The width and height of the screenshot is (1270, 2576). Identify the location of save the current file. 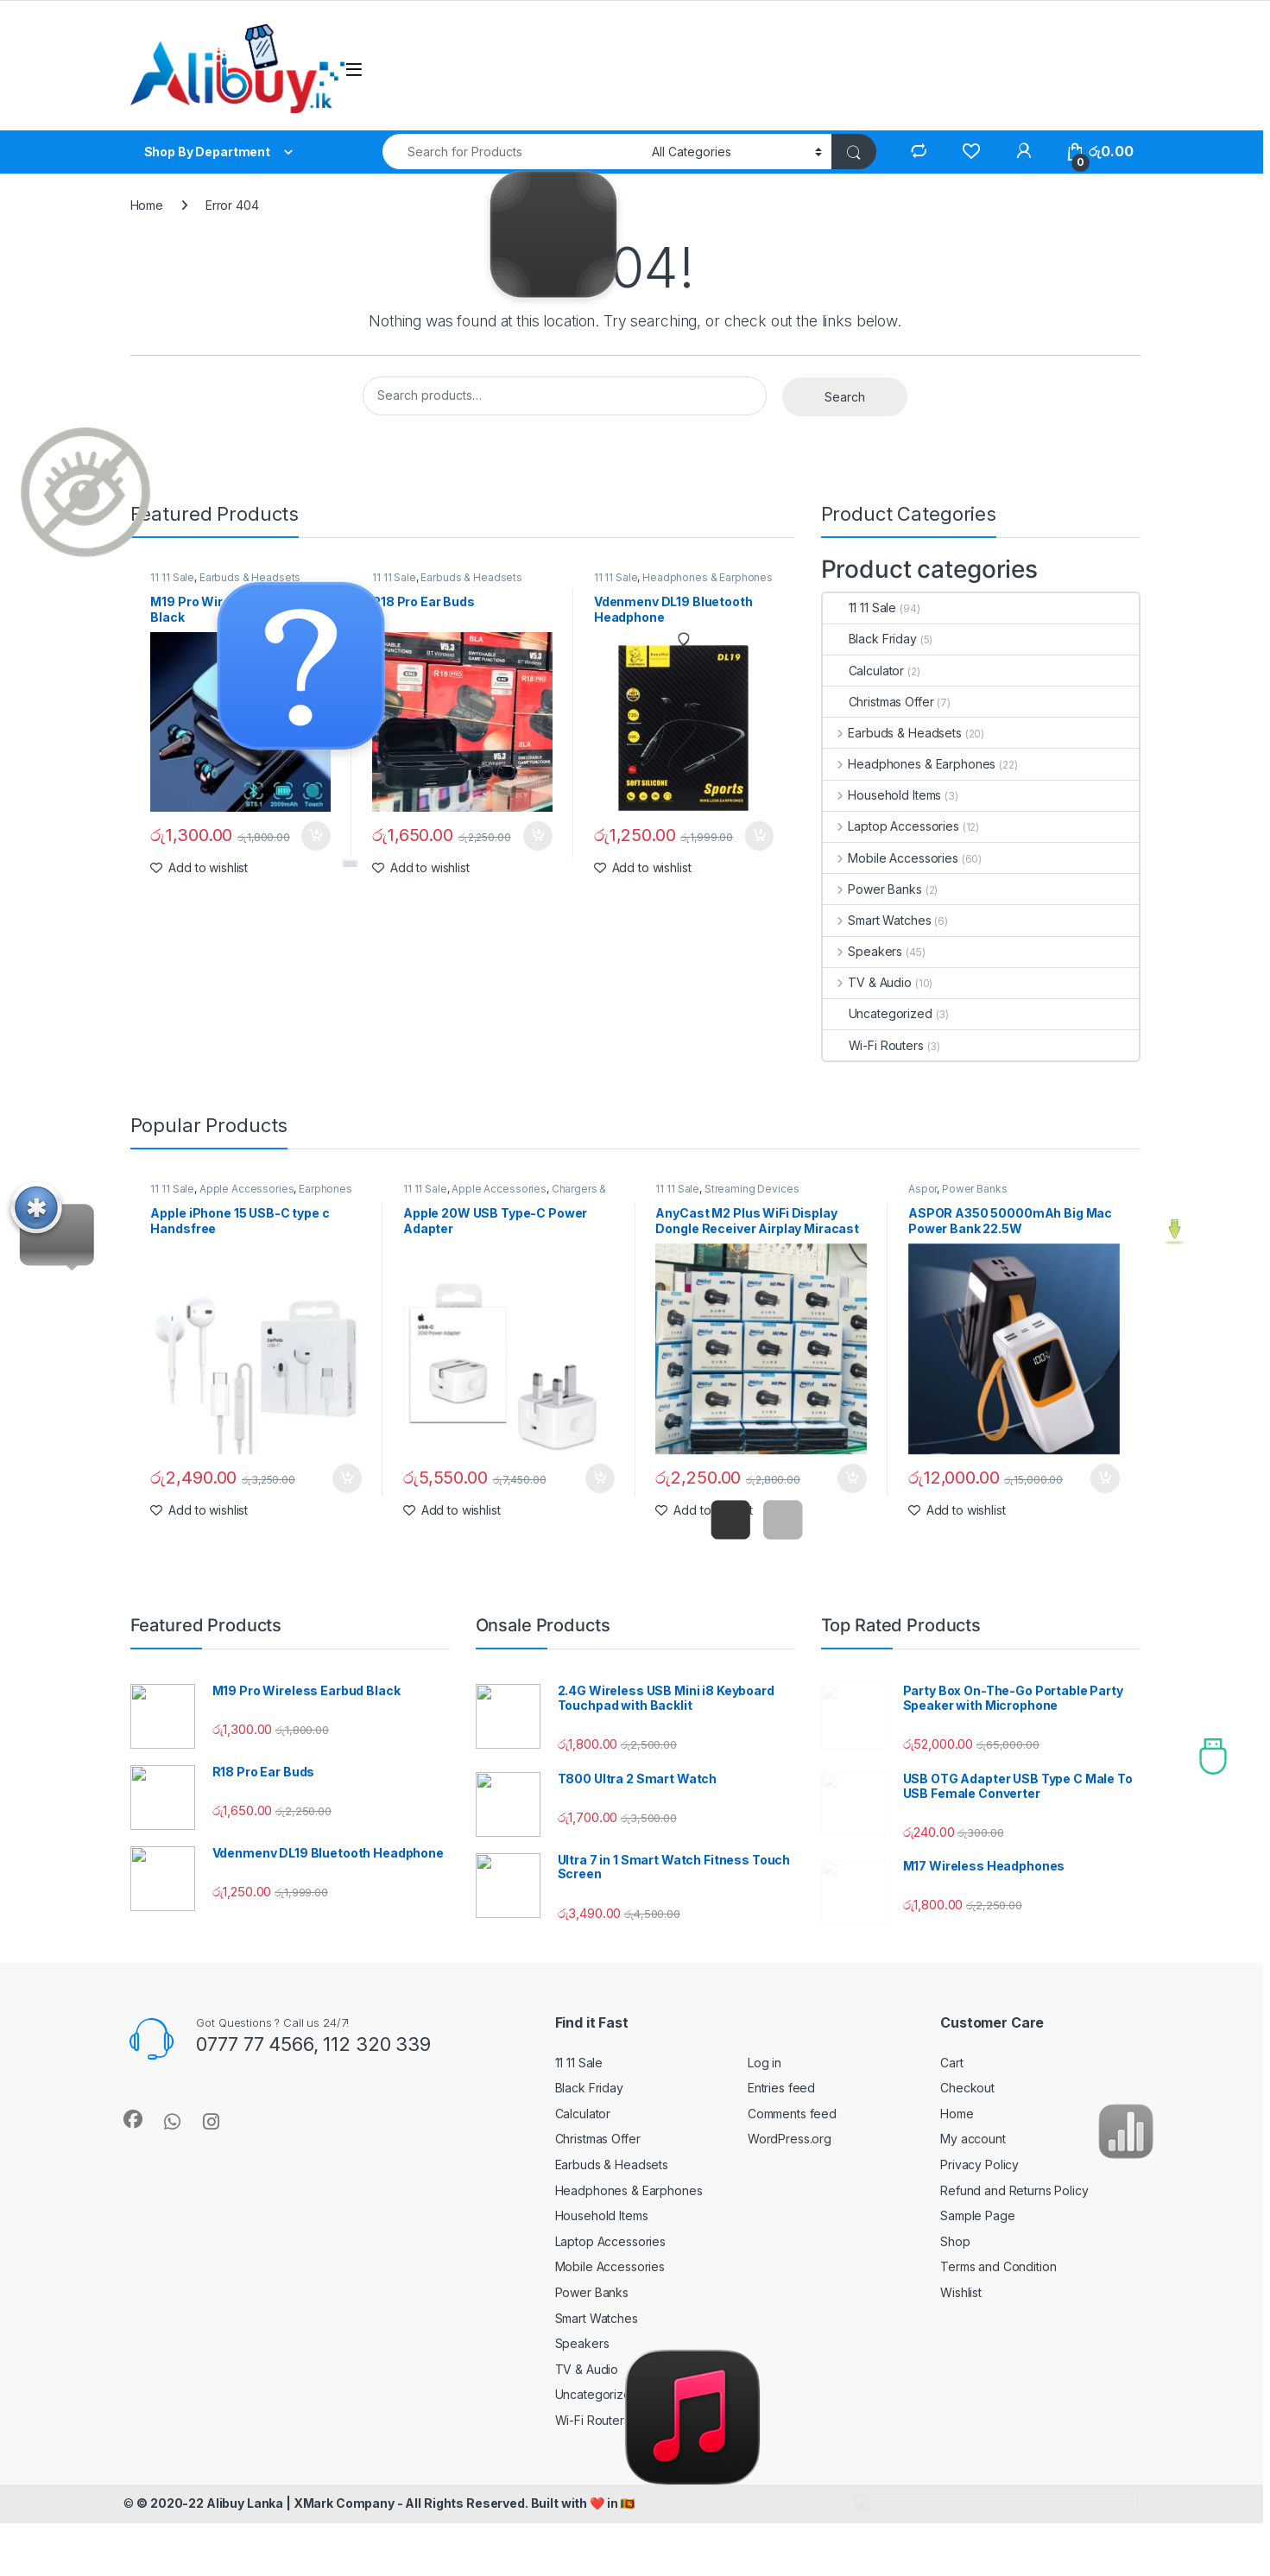
(1174, 1229).